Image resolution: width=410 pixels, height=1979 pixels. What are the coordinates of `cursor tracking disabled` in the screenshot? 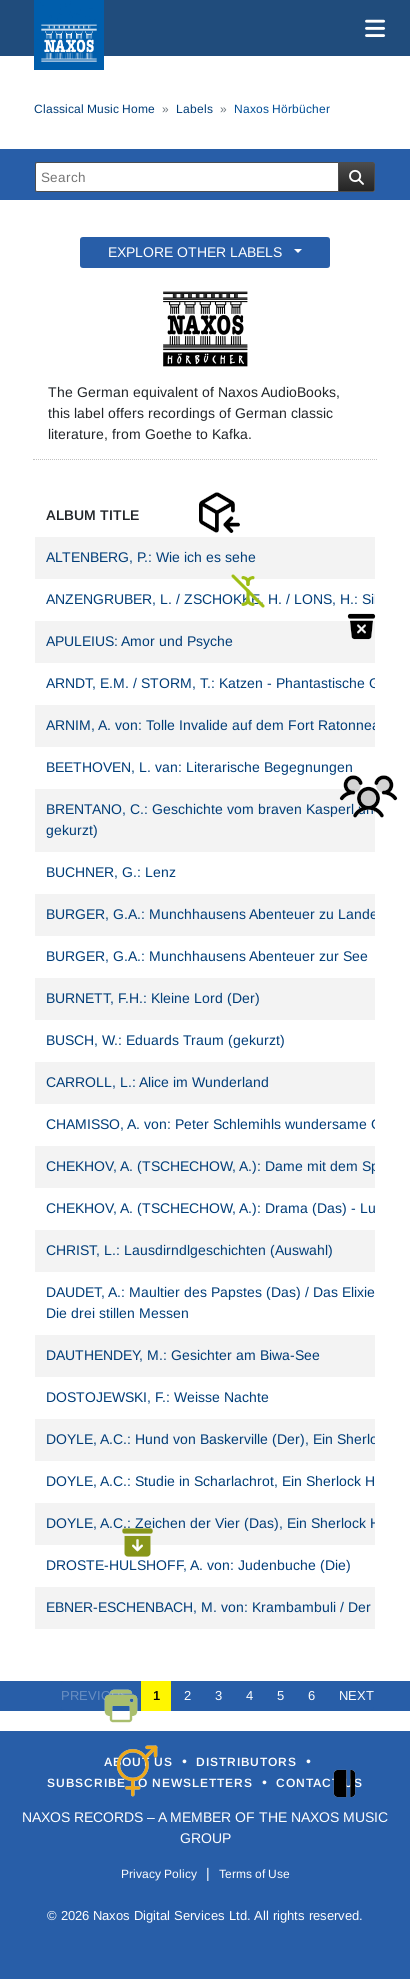 It's located at (248, 591).